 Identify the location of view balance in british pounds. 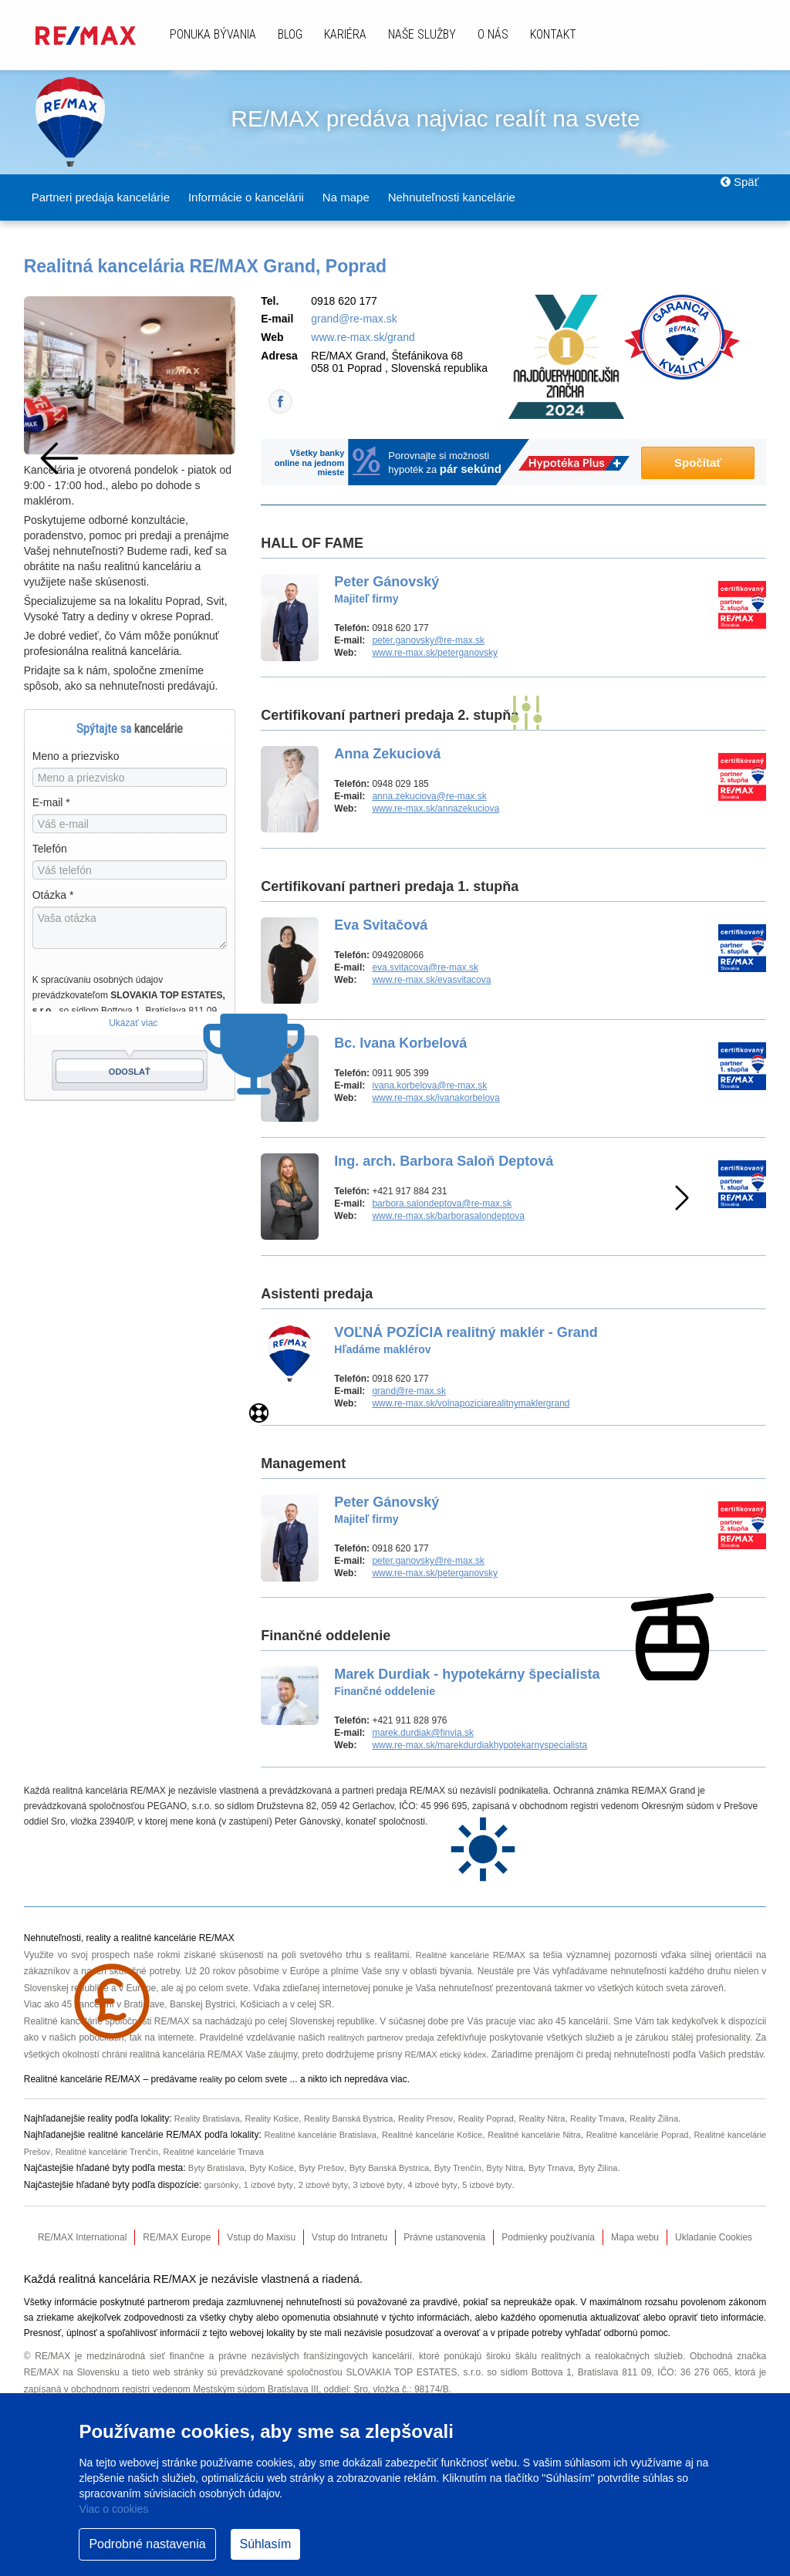
(112, 2001).